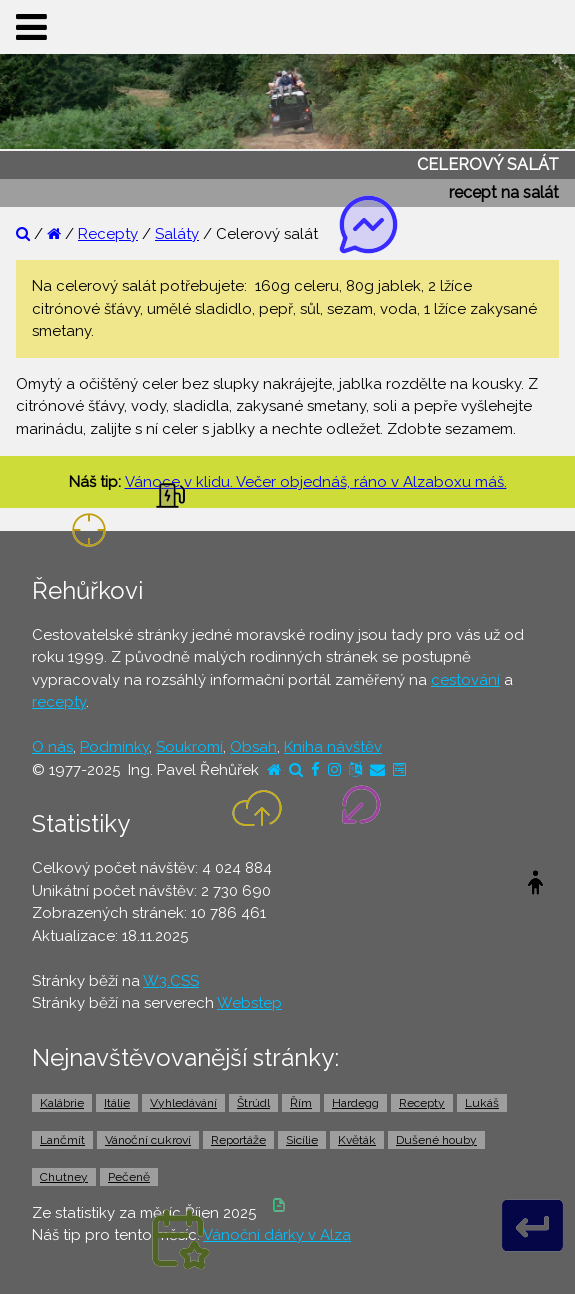 This screenshot has width=575, height=1294. What do you see at coordinates (532, 1225) in the screenshot?
I see `press enter or return key` at bounding box center [532, 1225].